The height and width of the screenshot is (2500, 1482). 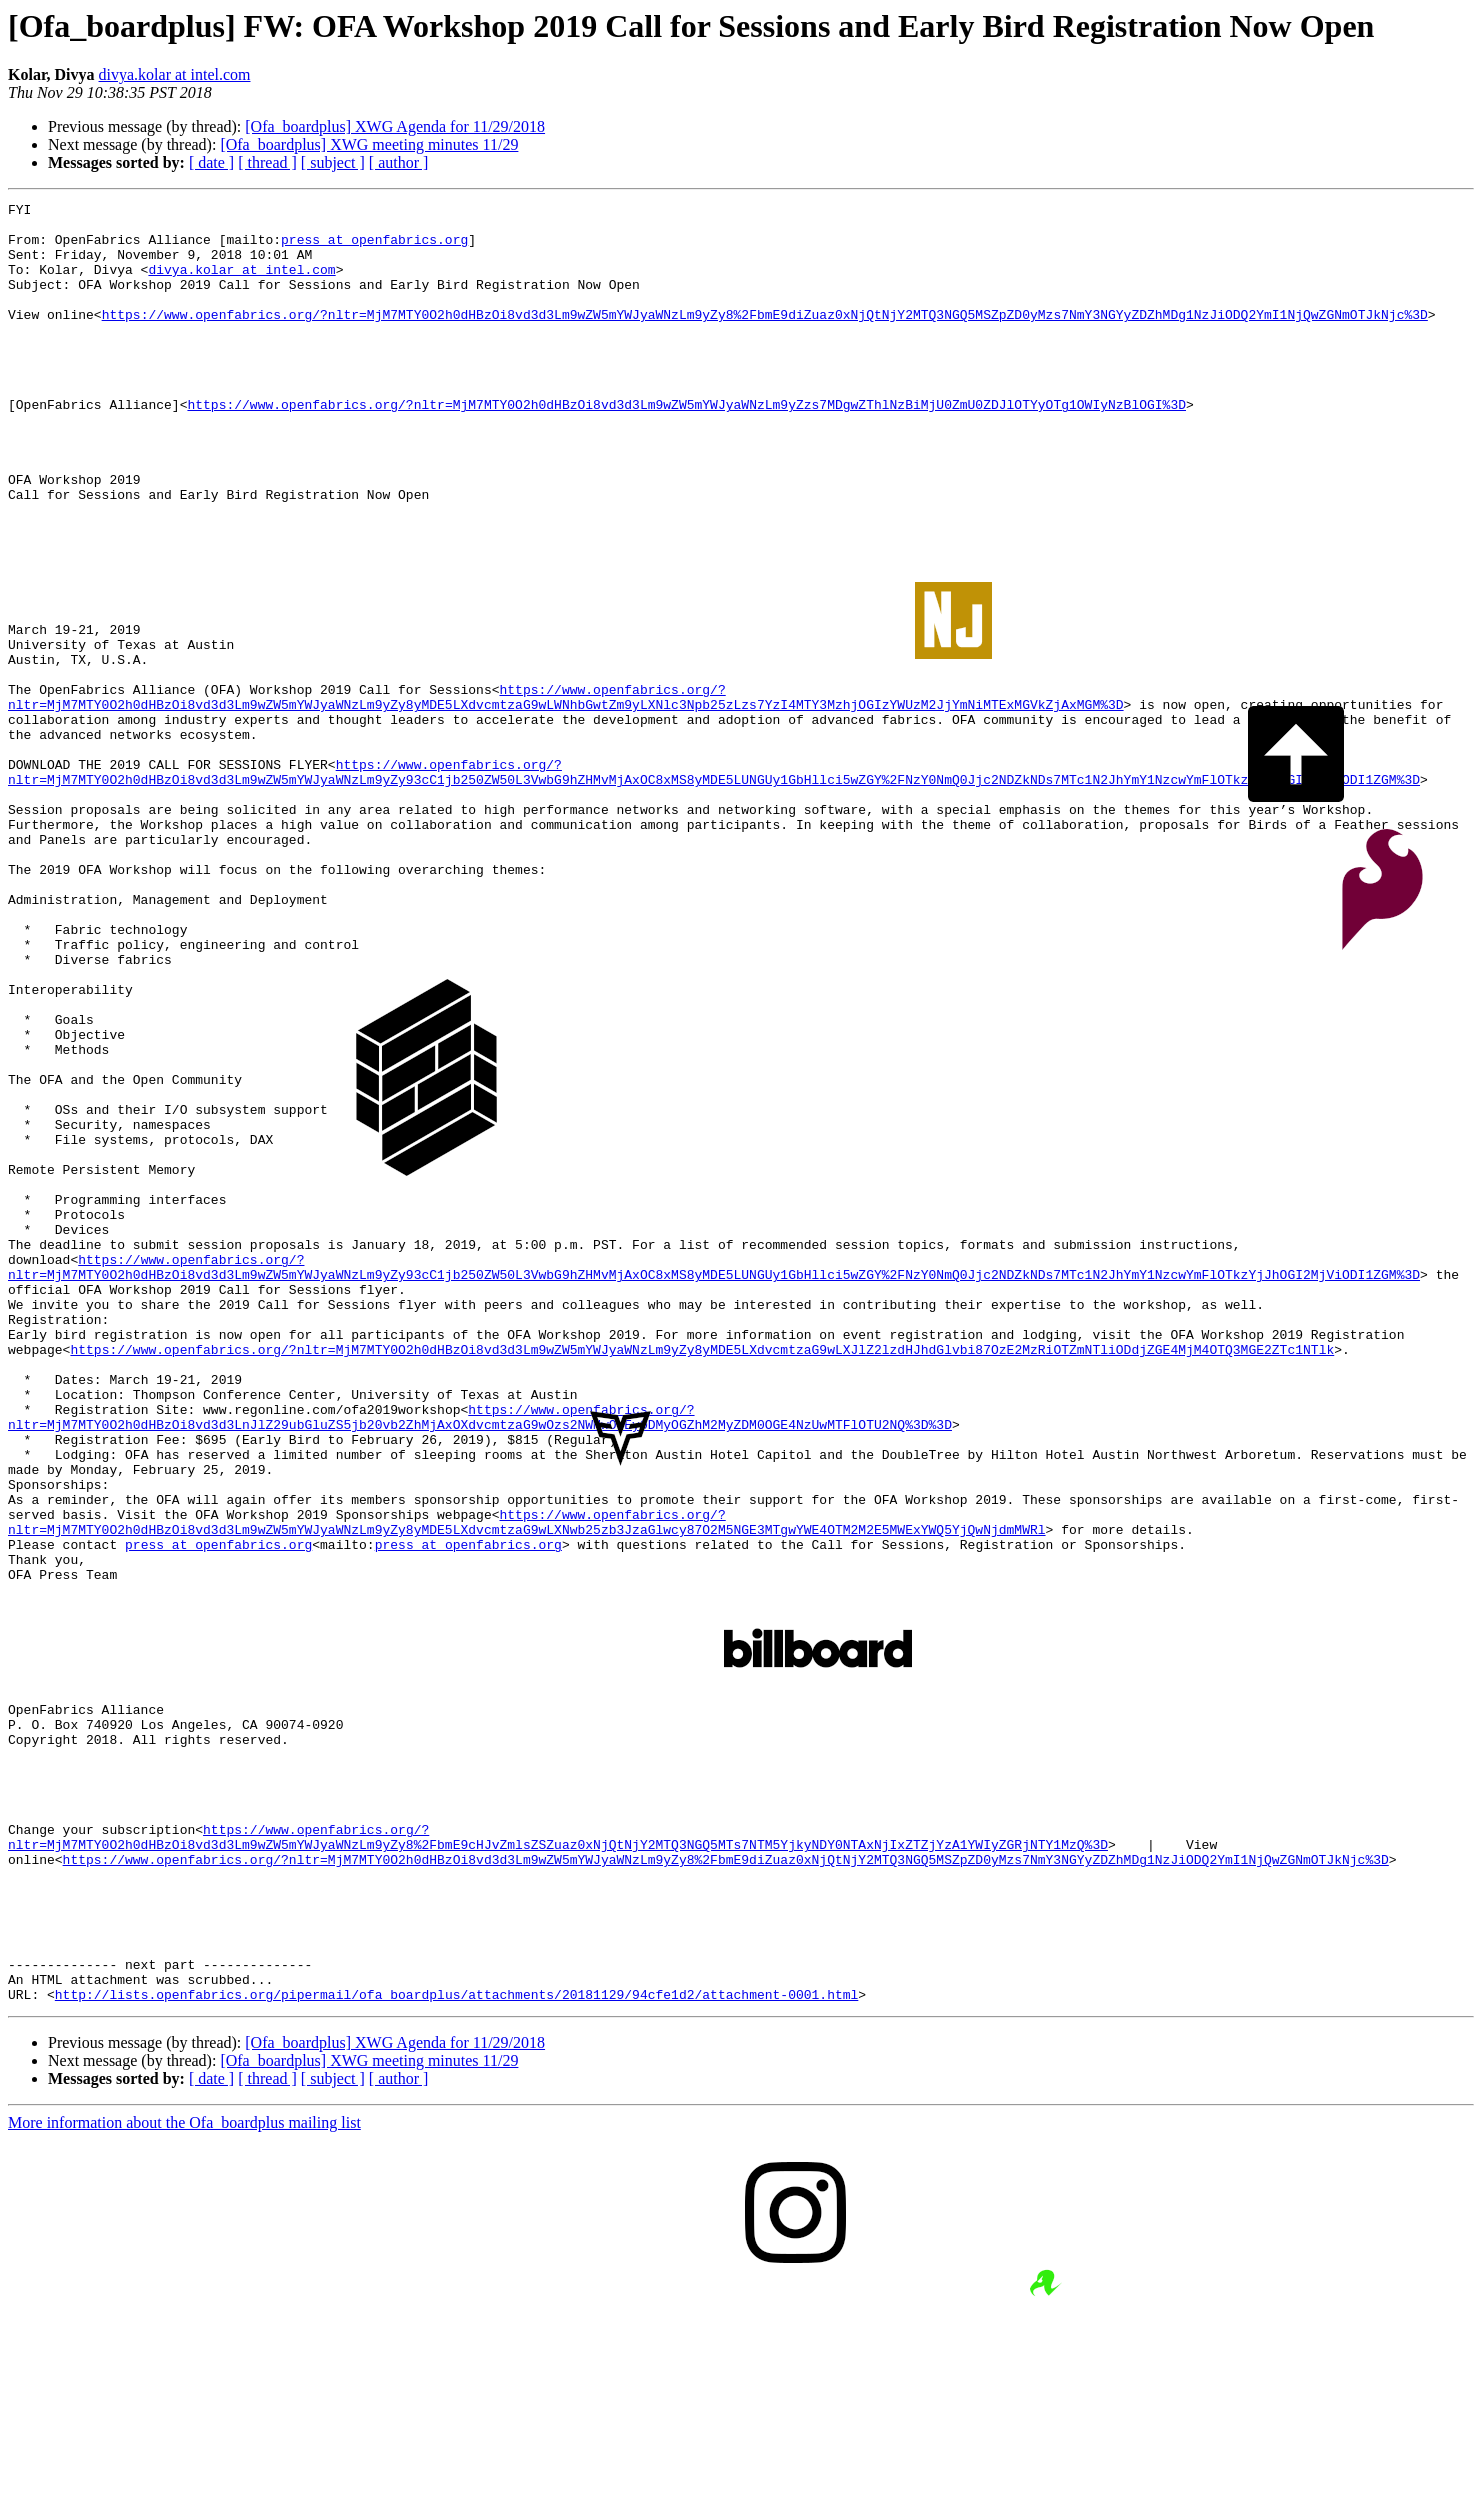 What do you see at coordinates (953, 620) in the screenshot?
I see `nunjucks templating engine logo` at bounding box center [953, 620].